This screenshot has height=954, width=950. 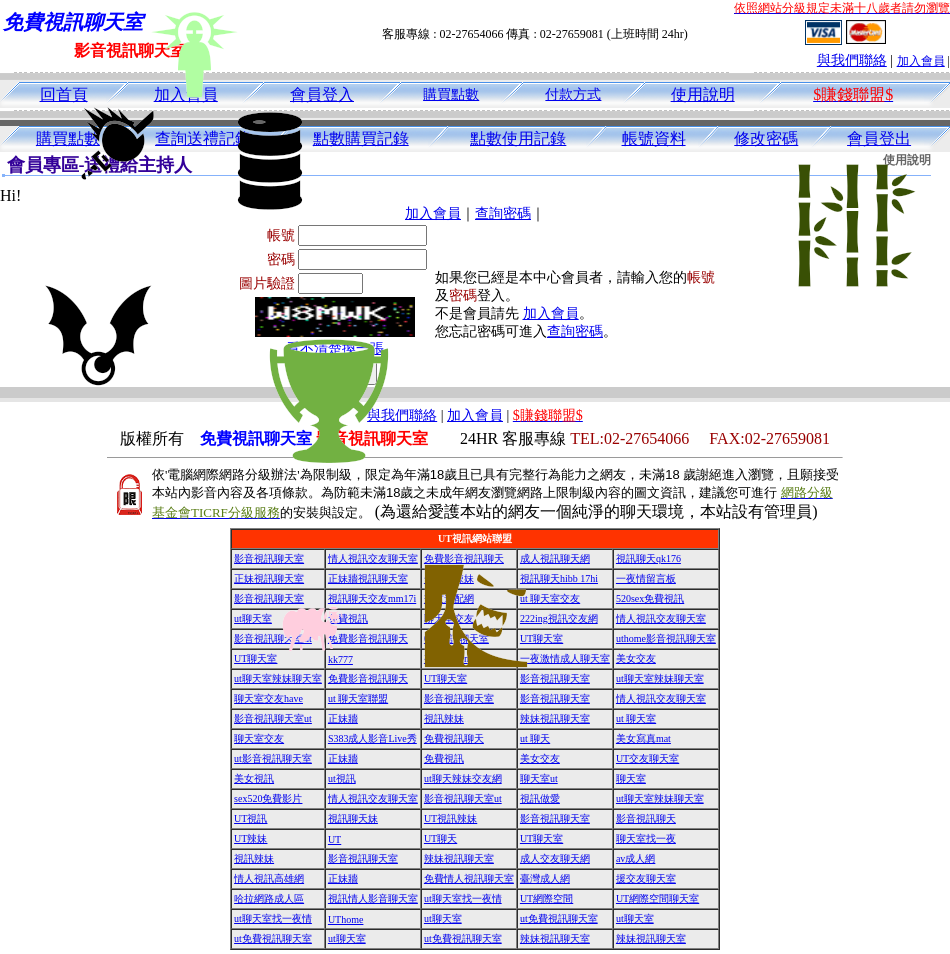 I want to click on farm animal or livestock category in a game, so click(x=312, y=627).